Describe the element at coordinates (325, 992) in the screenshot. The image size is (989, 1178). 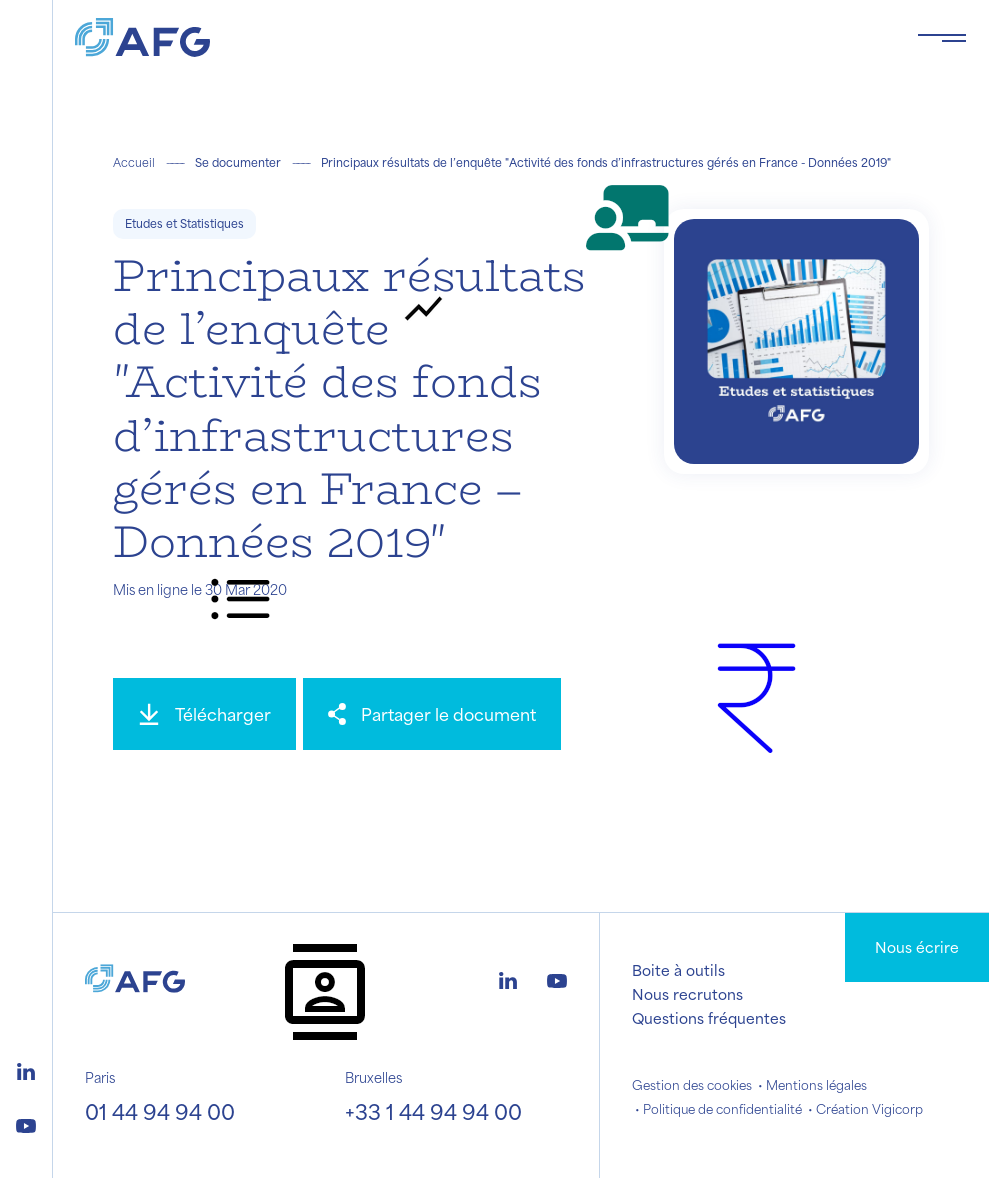
I see `view your contacts list` at that location.